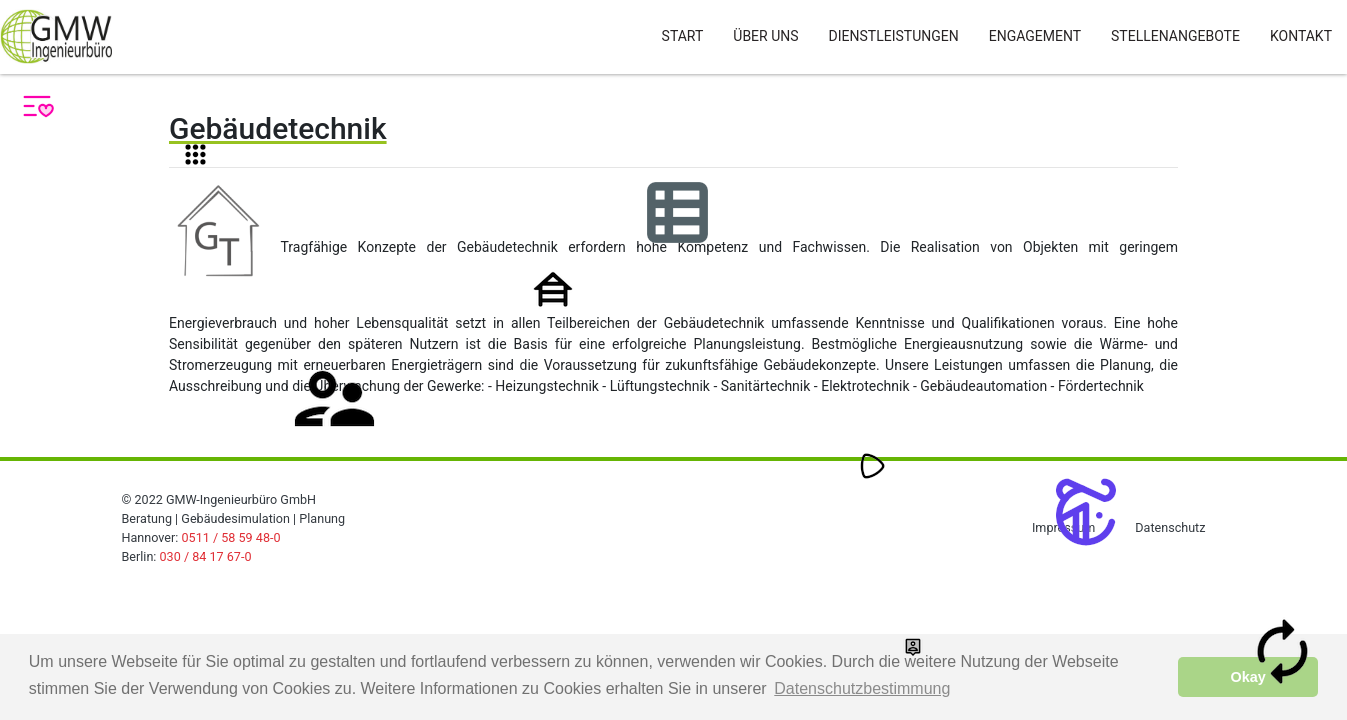  What do you see at coordinates (37, 106) in the screenshot?
I see `view your favorites list` at bounding box center [37, 106].